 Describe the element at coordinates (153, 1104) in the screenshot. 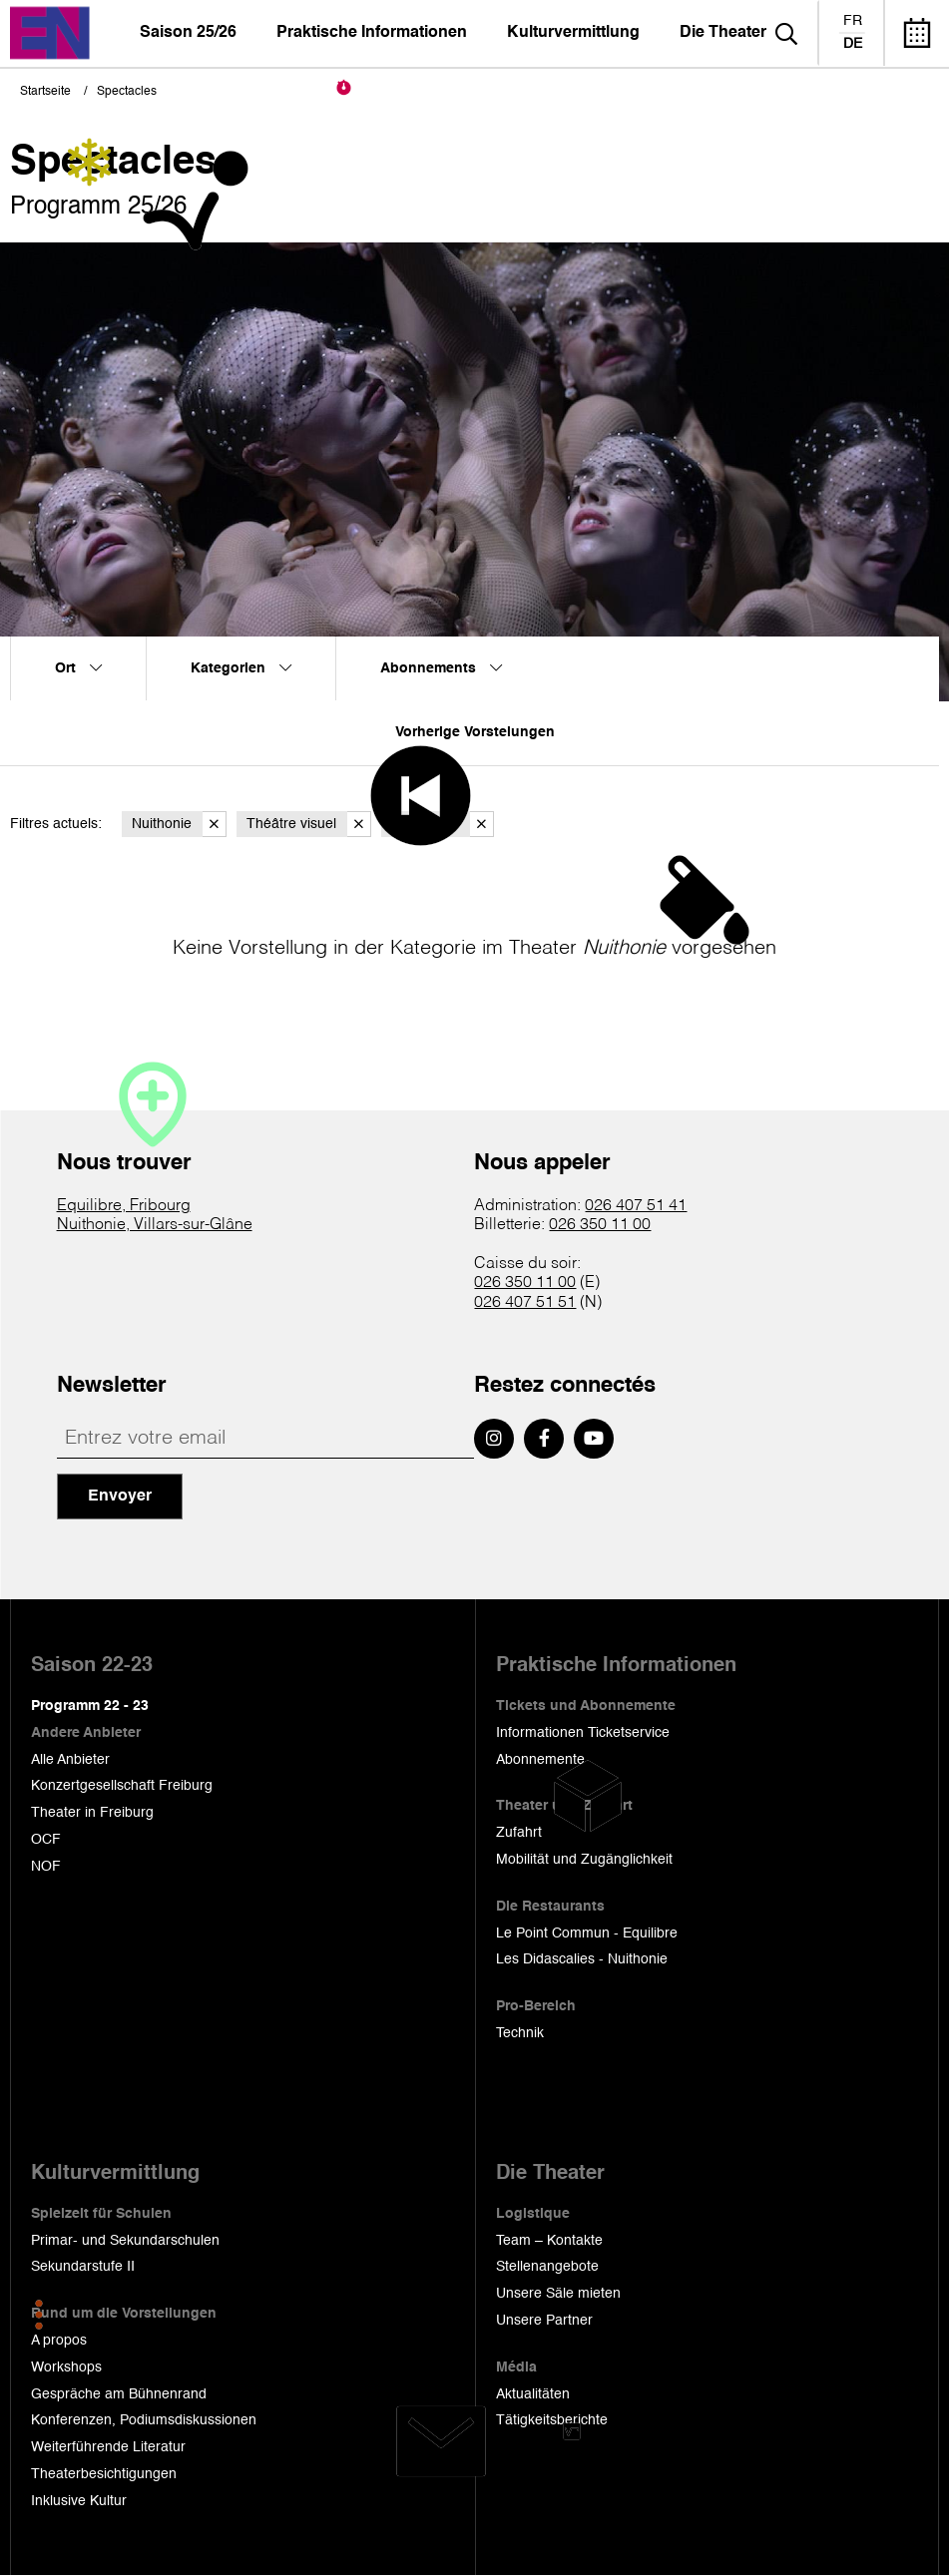

I see `add a new location pin` at that location.